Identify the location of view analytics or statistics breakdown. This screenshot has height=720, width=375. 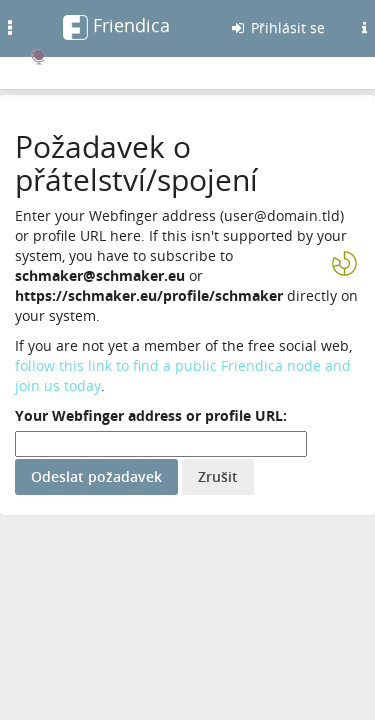
(344, 263).